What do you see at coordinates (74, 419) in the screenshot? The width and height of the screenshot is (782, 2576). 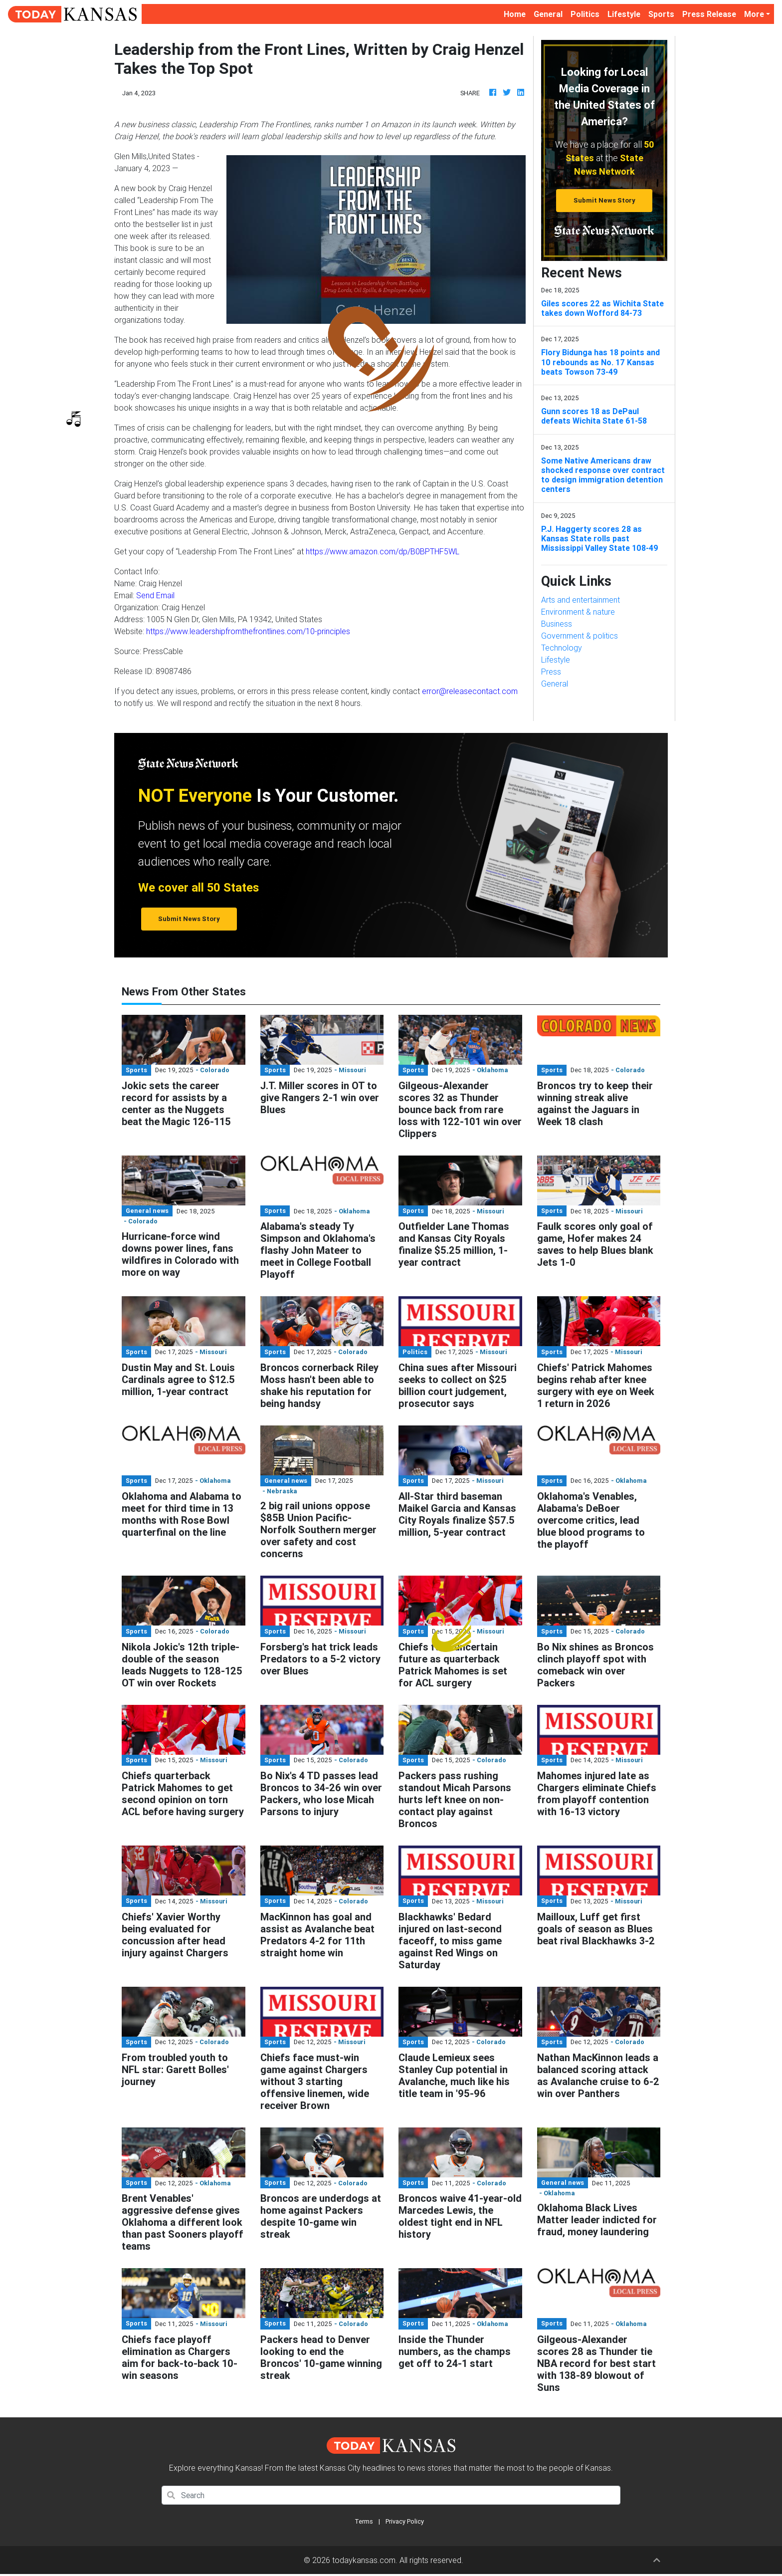 I see `play a glitchy or distorted audio track` at bounding box center [74, 419].